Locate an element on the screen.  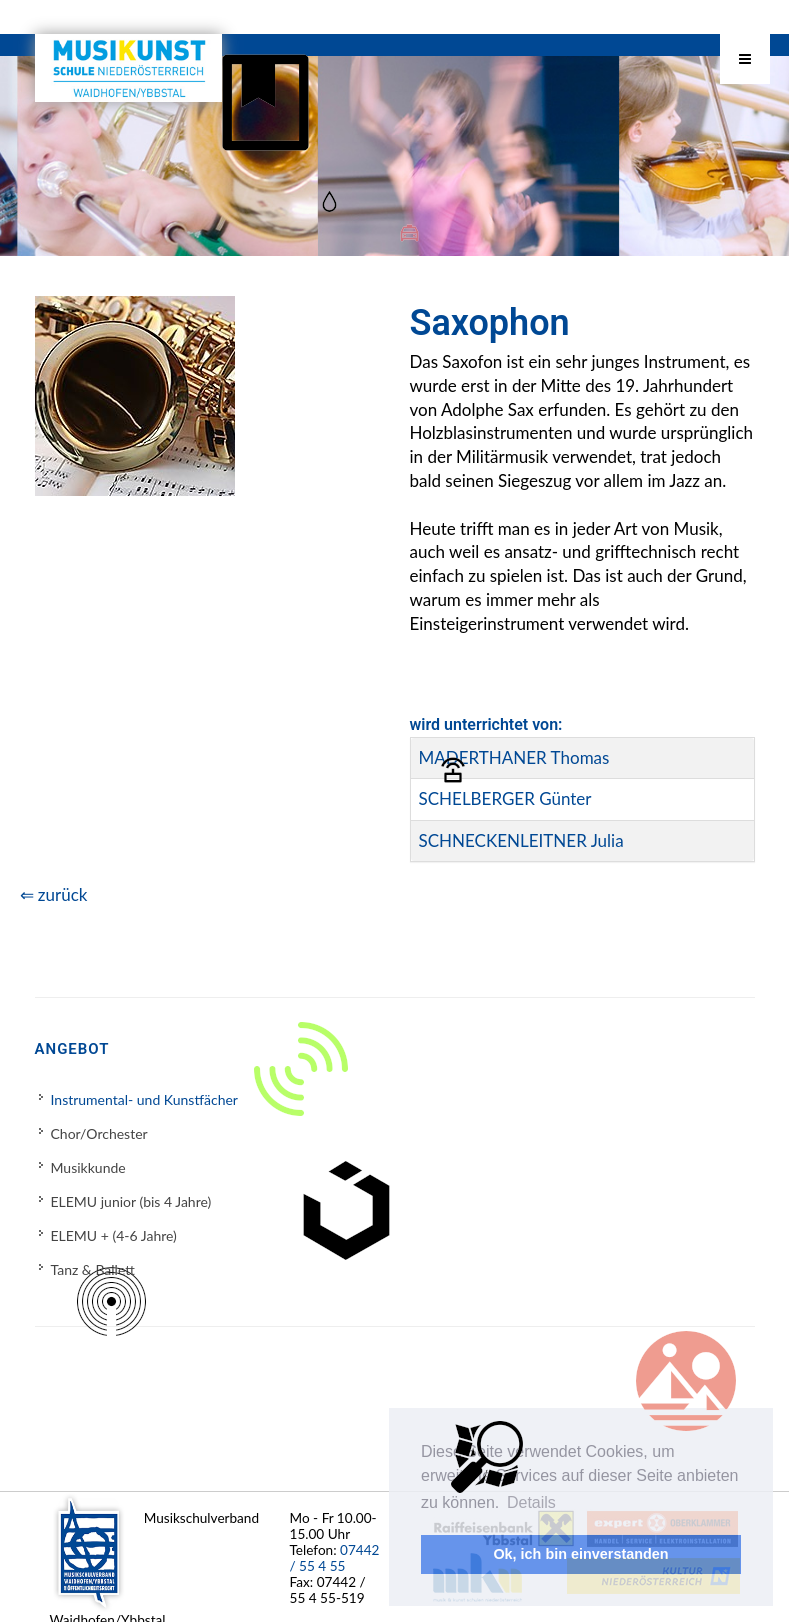
view bookmarked file is located at coordinates (265, 102).